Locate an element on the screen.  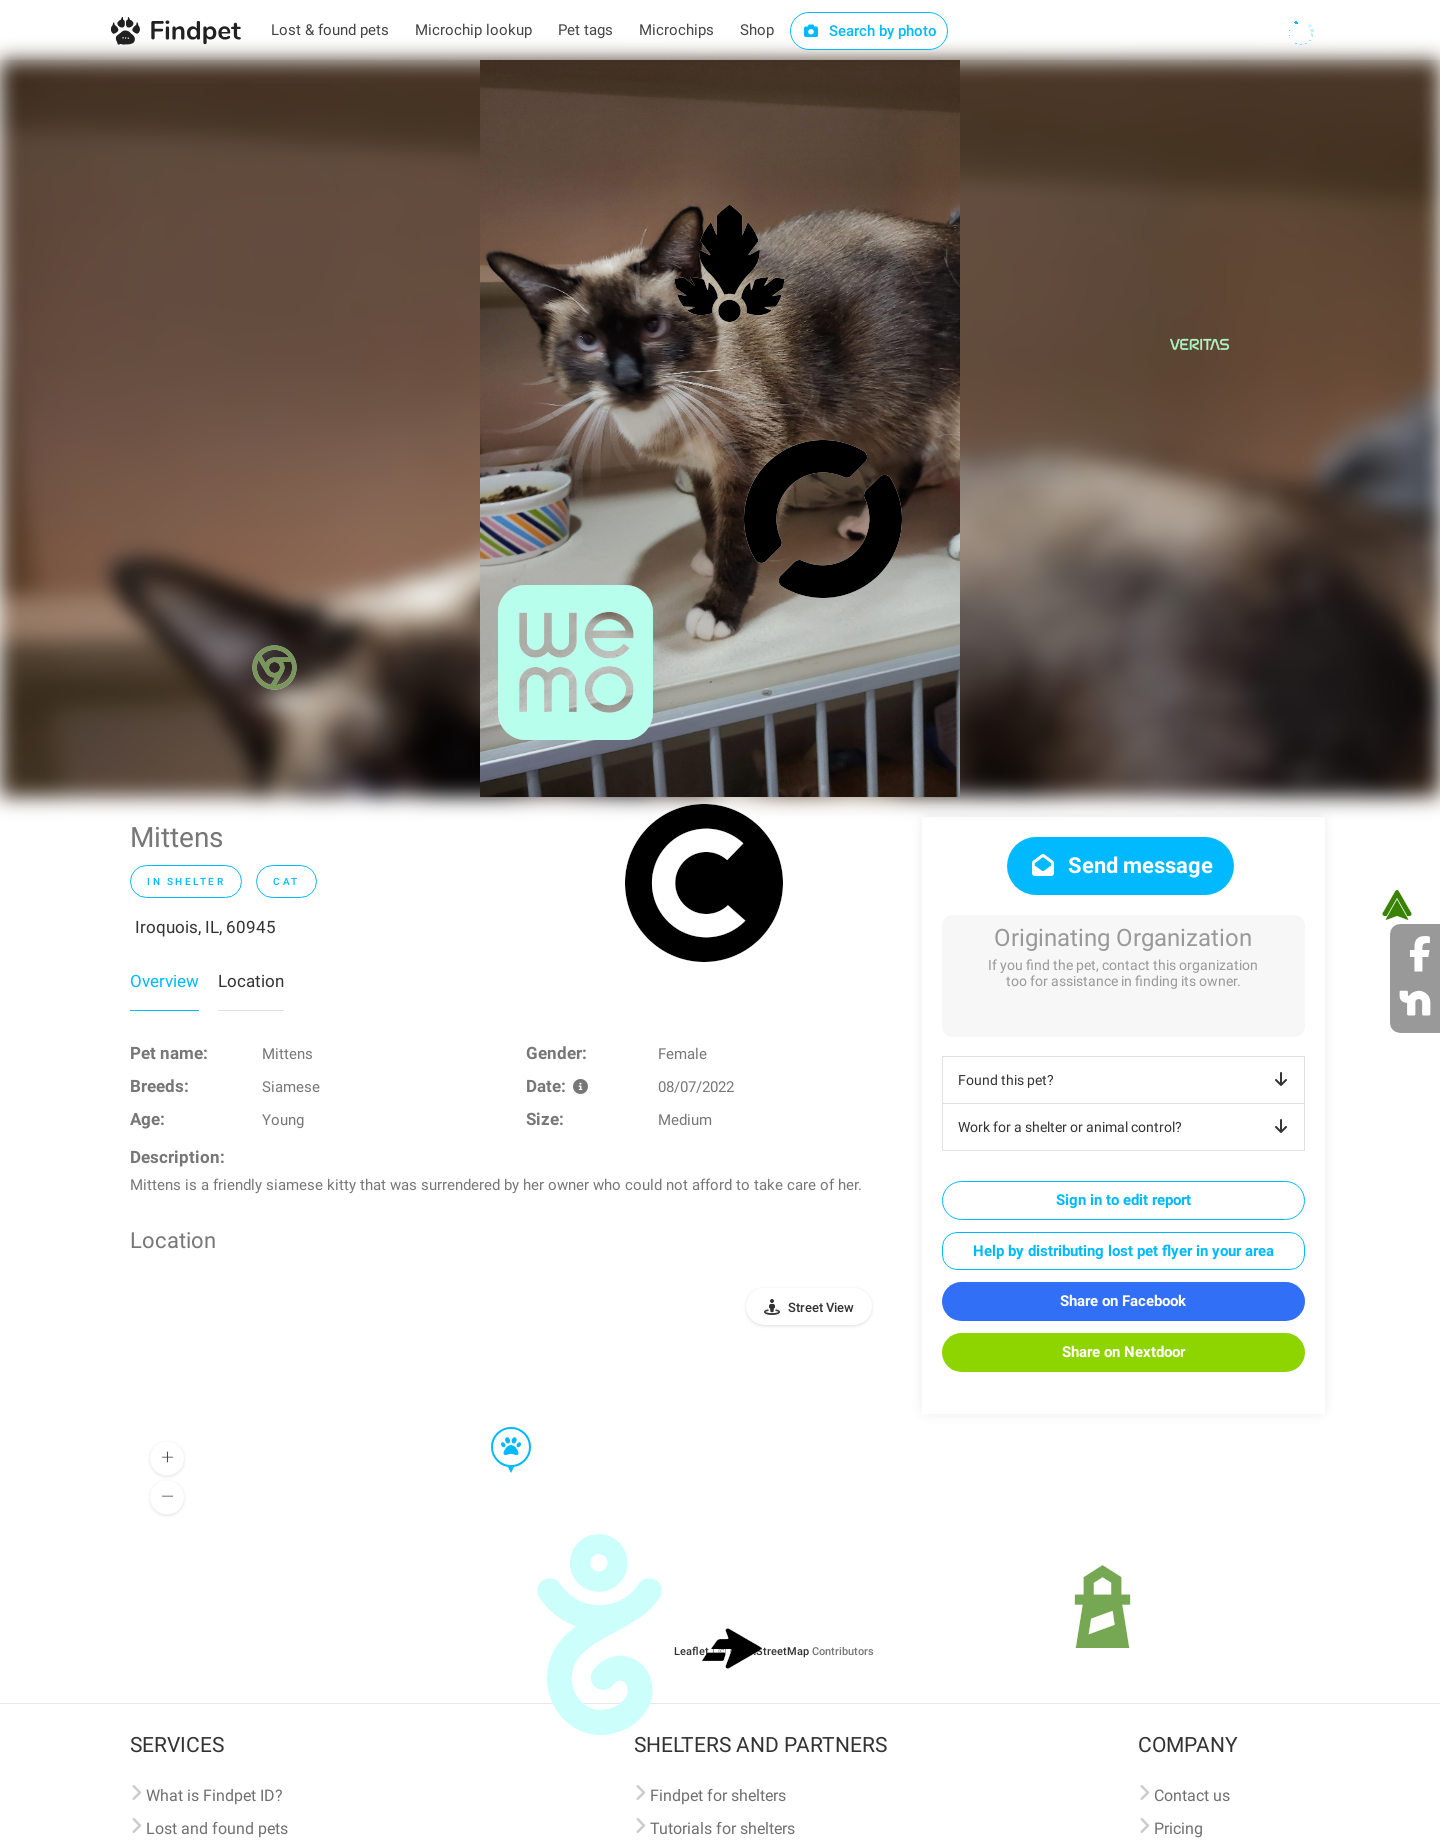
open Google Chrome browser is located at coordinates (274, 667).